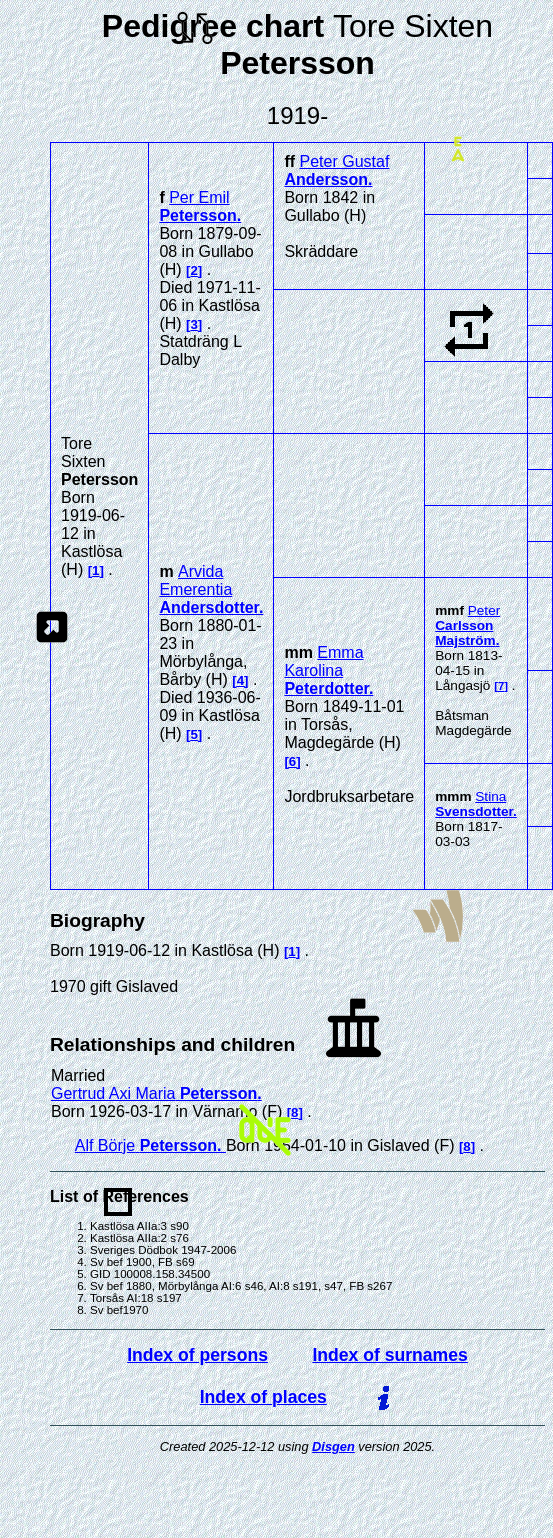 The image size is (553, 1538). I want to click on view government or civic locations, so click(353, 1029).